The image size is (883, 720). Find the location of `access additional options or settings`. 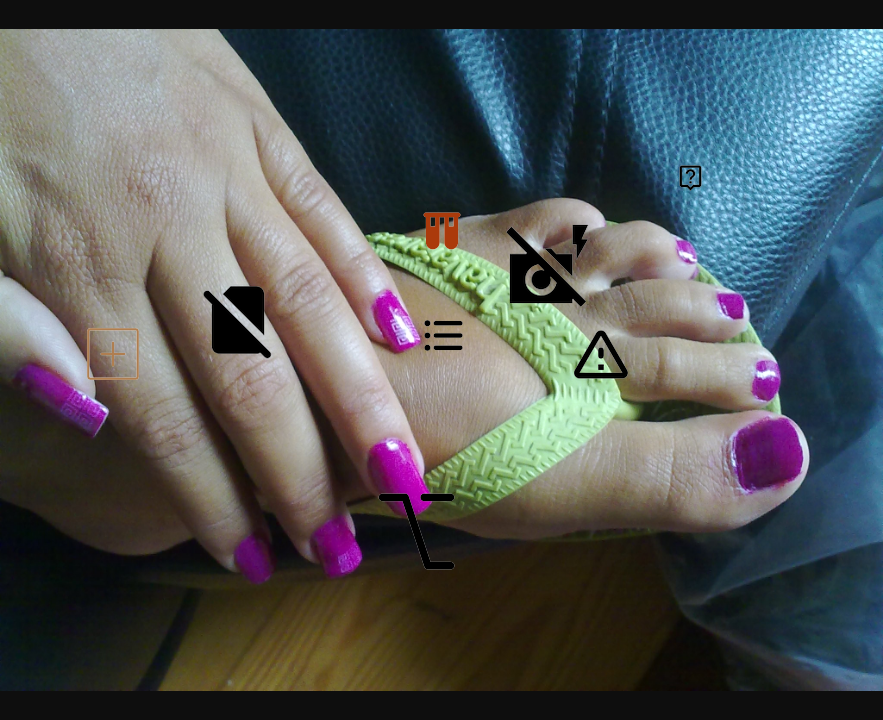

access additional options or settings is located at coordinates (416, 531).